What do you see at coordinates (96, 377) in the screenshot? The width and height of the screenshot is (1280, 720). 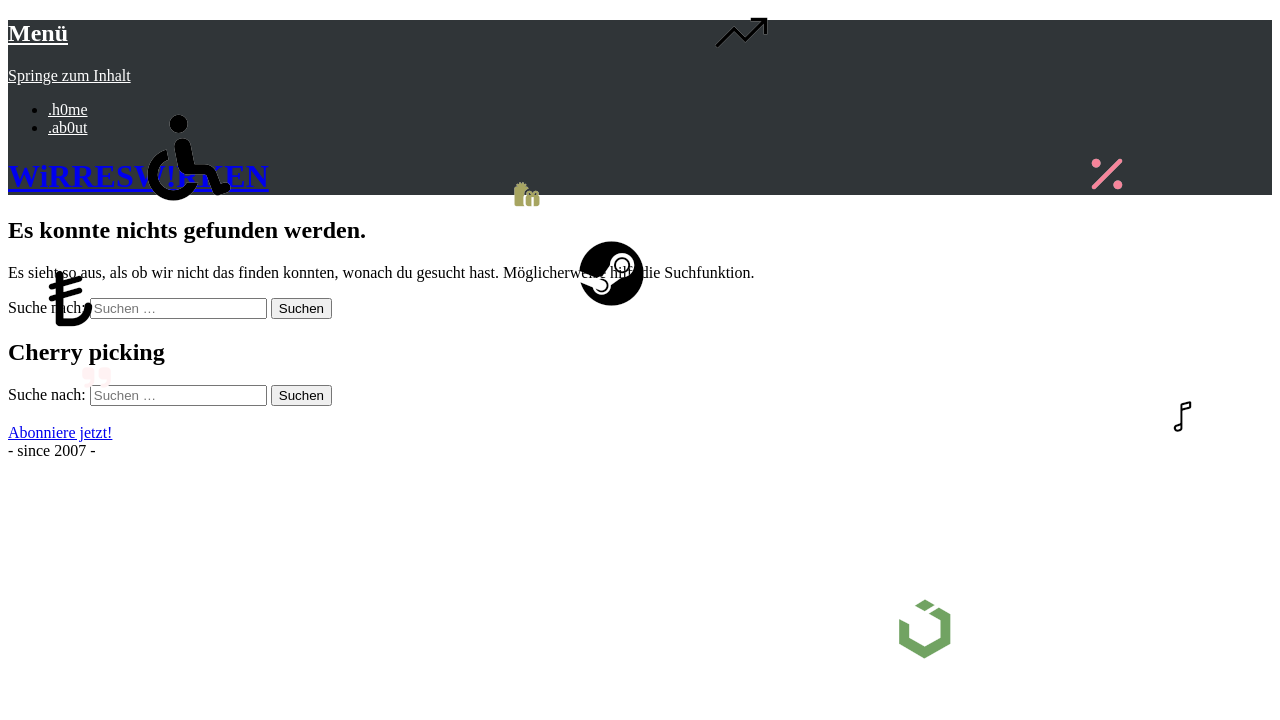 I see `insert a block quote` at bounding box center [96, 377].